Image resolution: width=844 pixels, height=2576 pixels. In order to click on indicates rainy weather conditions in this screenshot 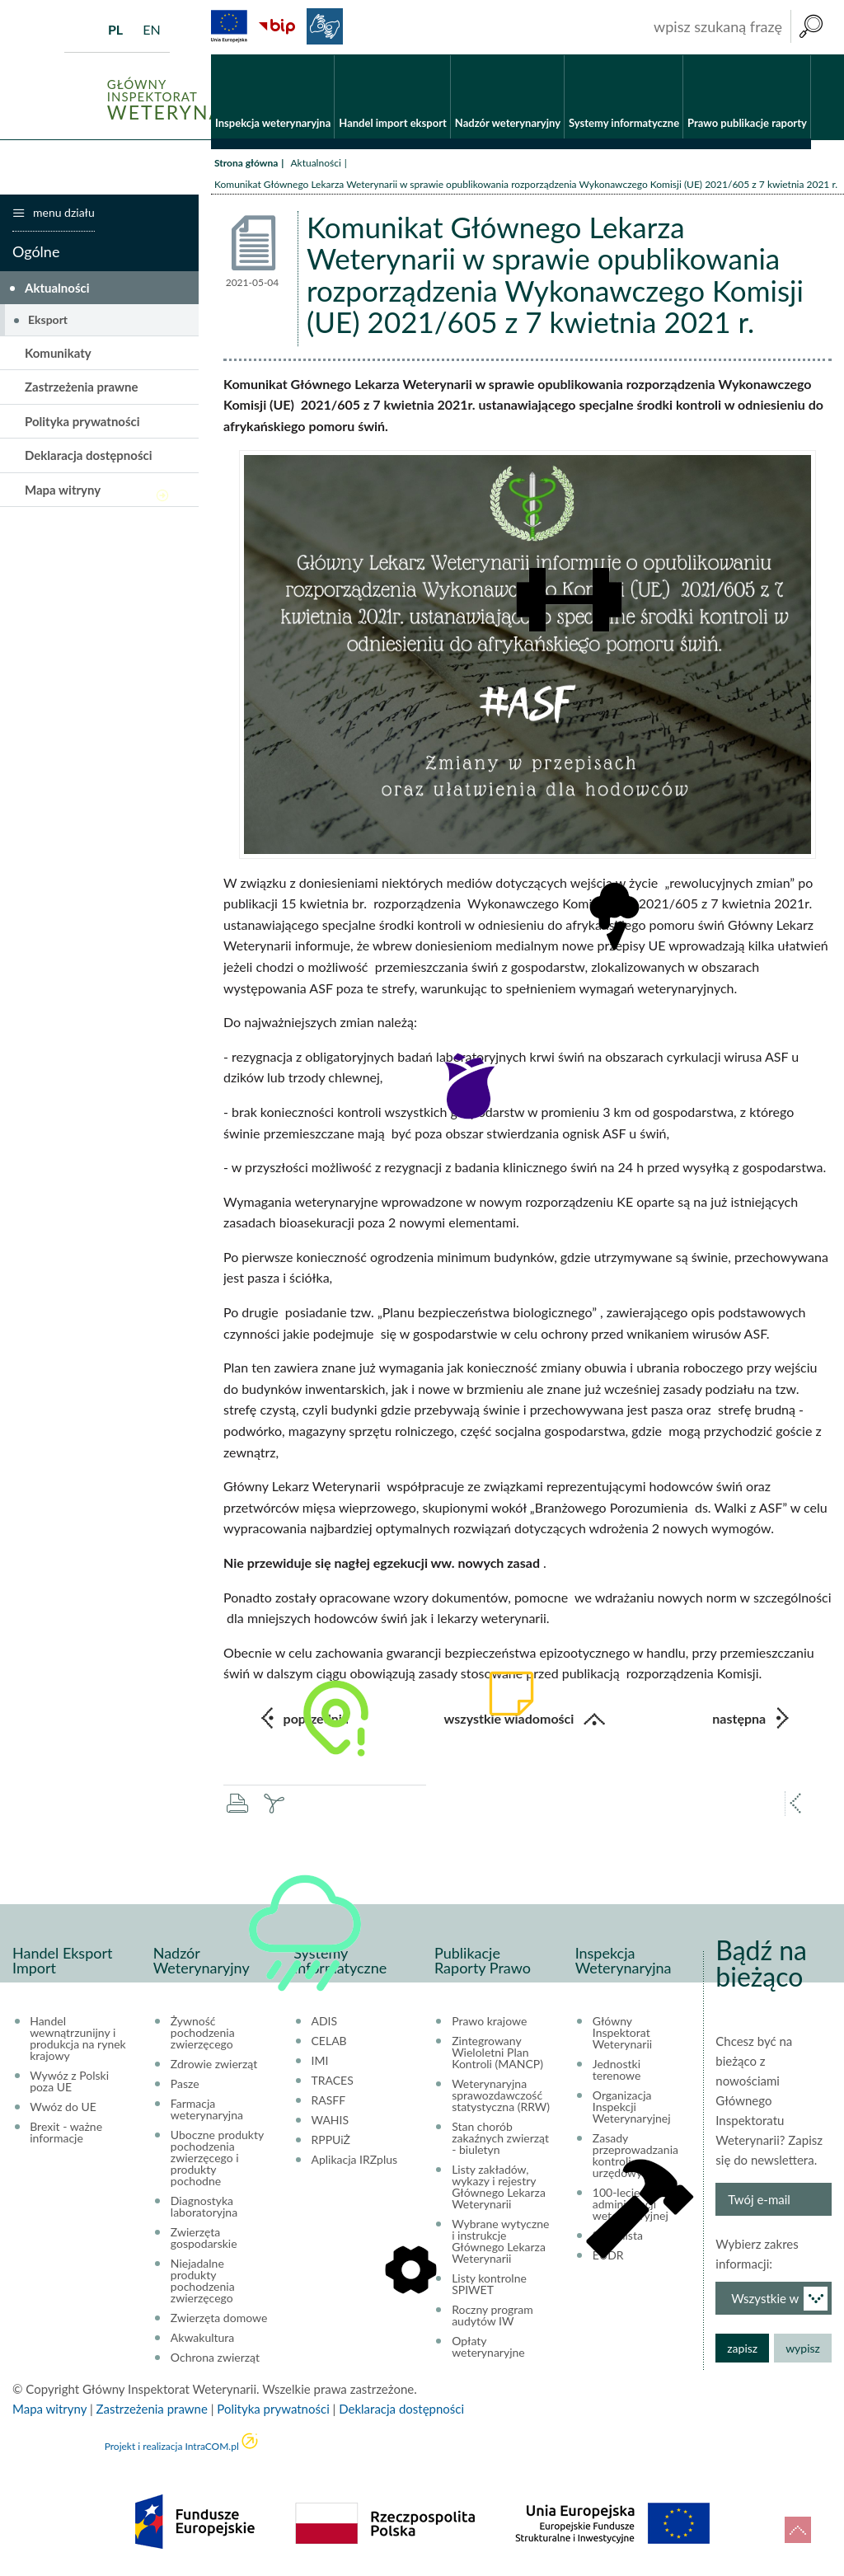, I will do `click(305, 1933)`.